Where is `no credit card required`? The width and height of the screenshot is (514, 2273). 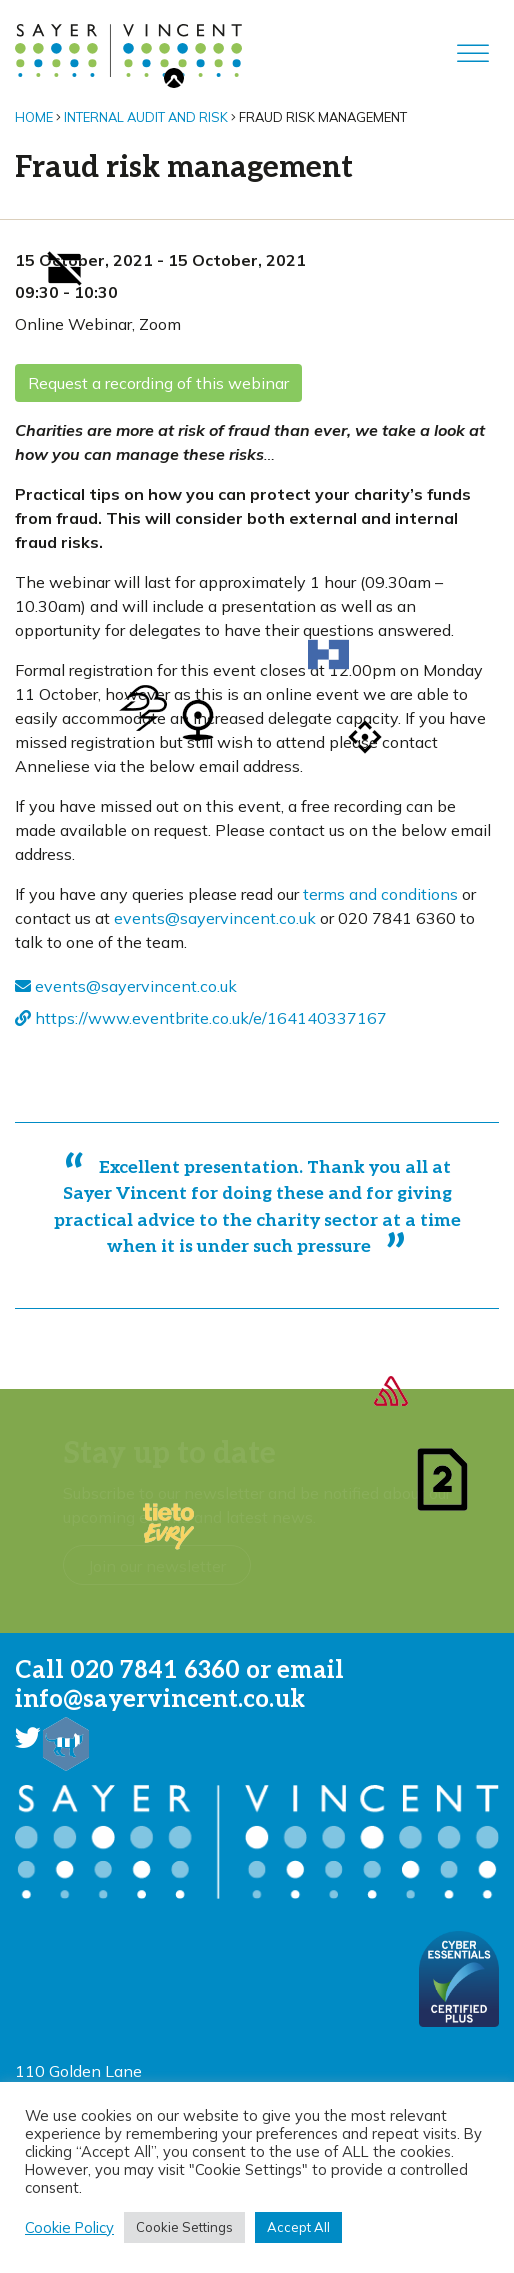
no credit card required is located at coordinates (64, 268).